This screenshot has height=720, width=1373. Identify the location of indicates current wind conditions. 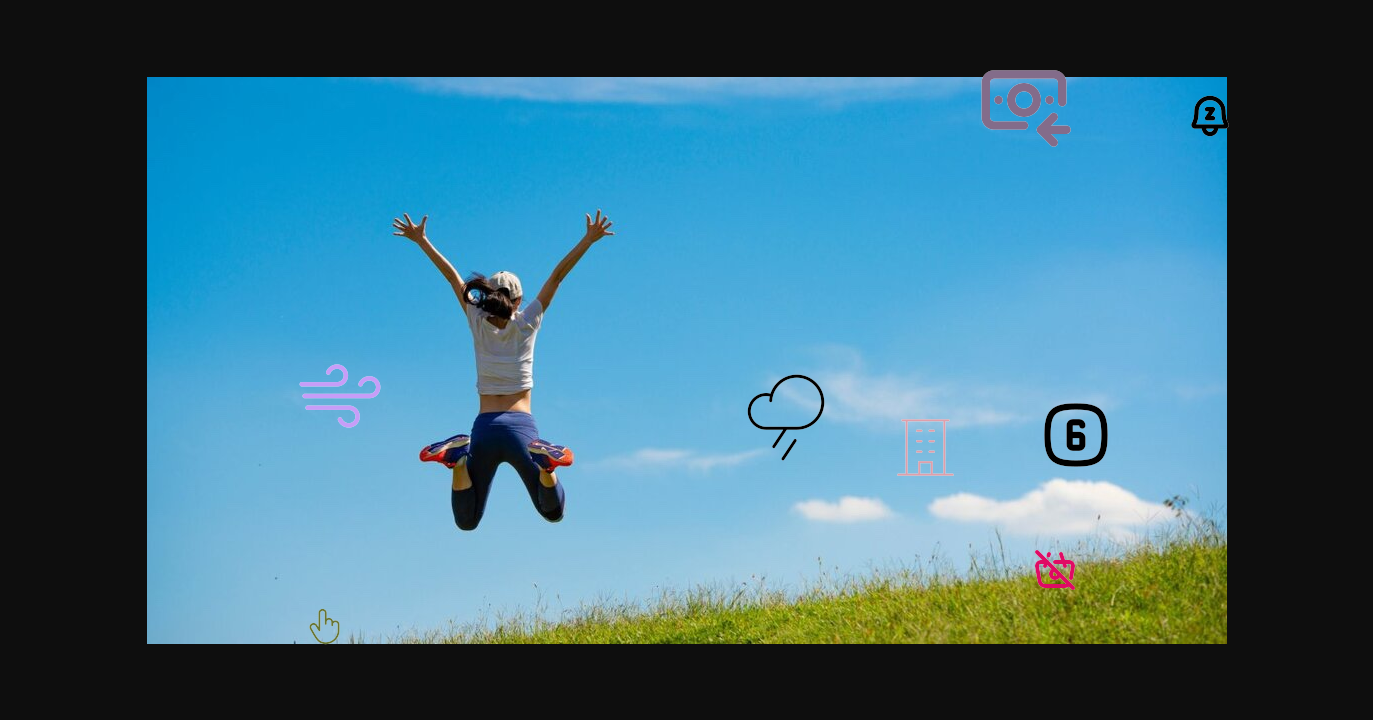
(340, 396).